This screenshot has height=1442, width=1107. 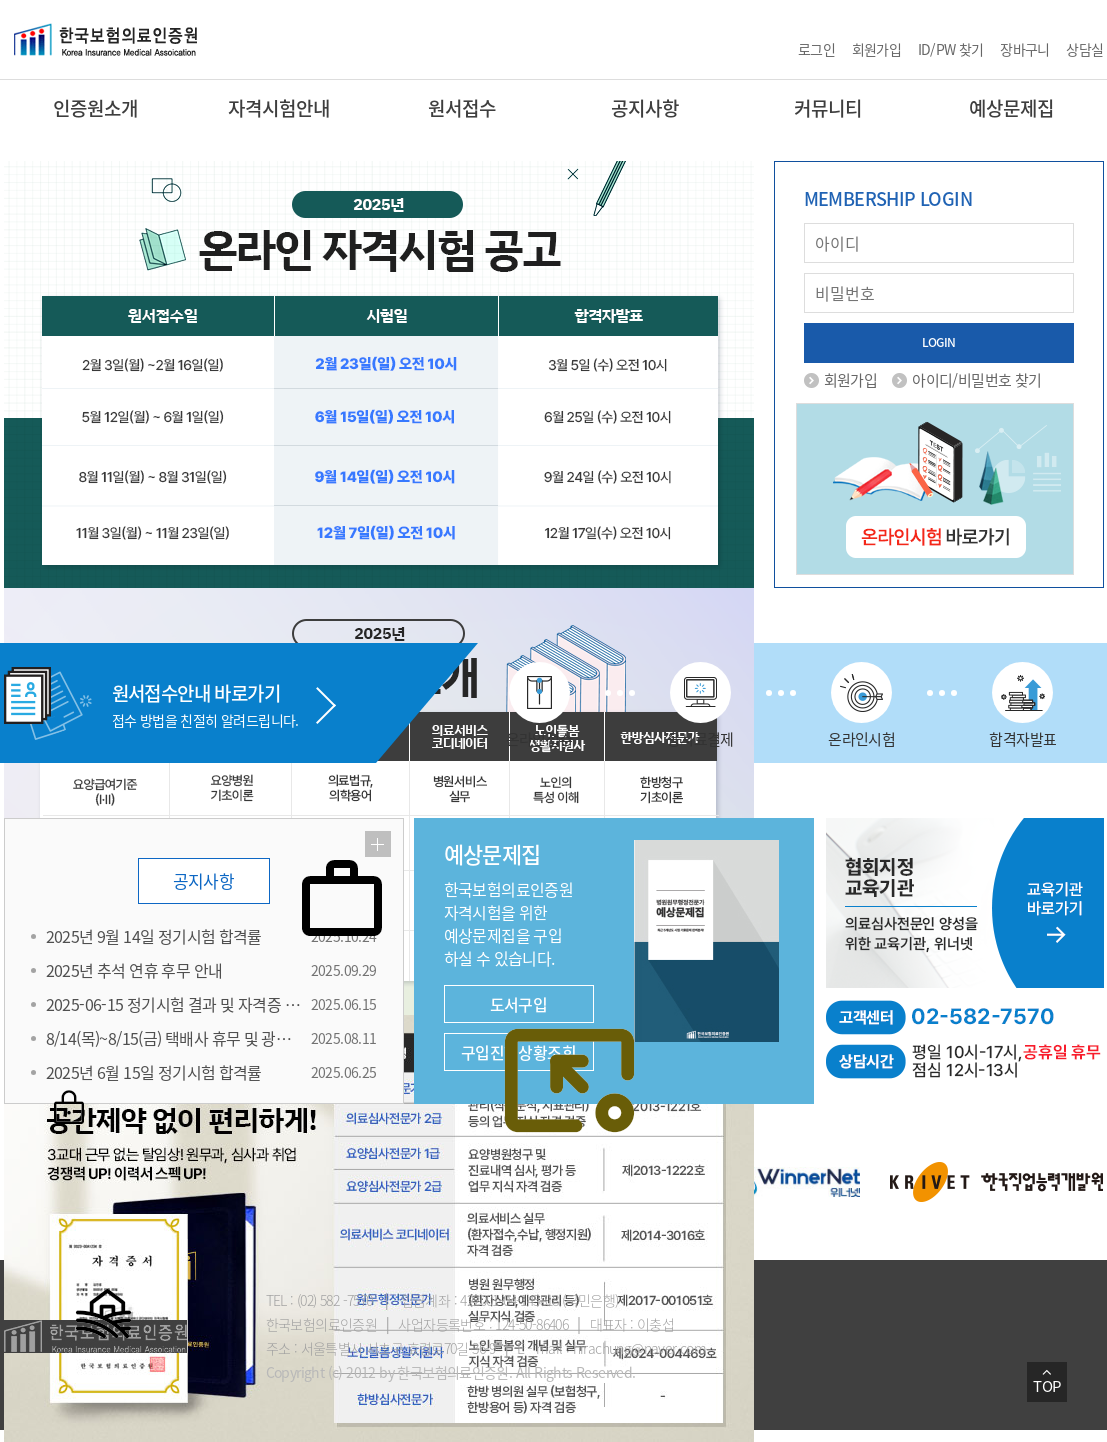 What do you see at coordinates (569, 1080) in the screenshot?
I see `pin item to the end of a list` at bounding box center [569, 1080].